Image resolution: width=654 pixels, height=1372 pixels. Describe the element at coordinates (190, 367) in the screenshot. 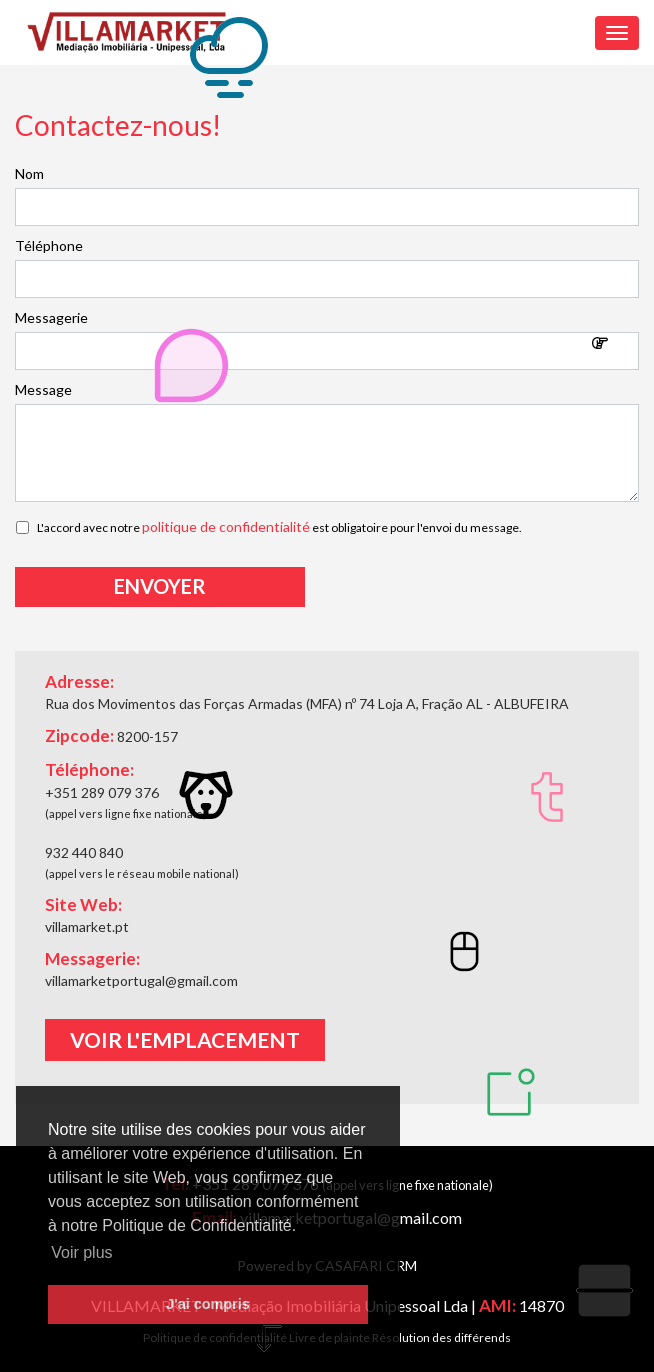

I see `open chat or messaging` at that location.